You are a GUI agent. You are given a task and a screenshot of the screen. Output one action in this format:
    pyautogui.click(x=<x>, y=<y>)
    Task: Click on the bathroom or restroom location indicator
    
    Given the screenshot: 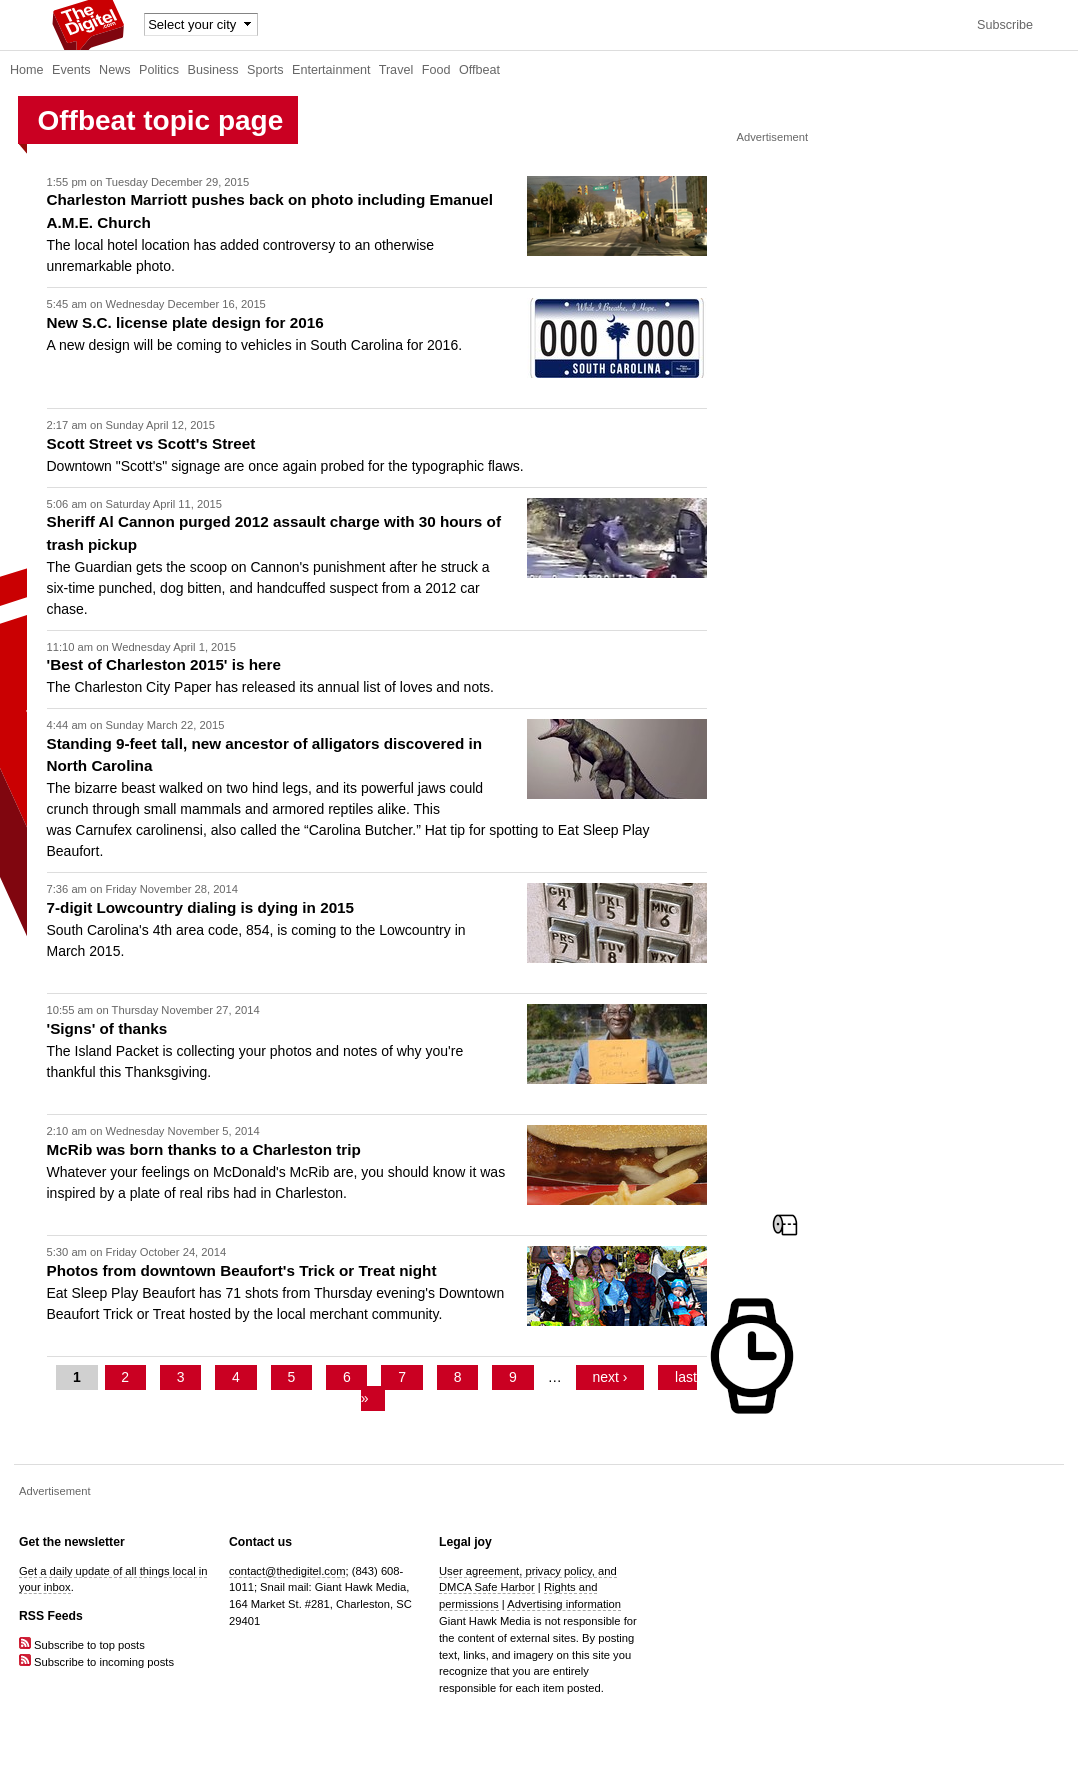 What is the action you would take?
    pyautogui.click(x=785, y=1225)
    